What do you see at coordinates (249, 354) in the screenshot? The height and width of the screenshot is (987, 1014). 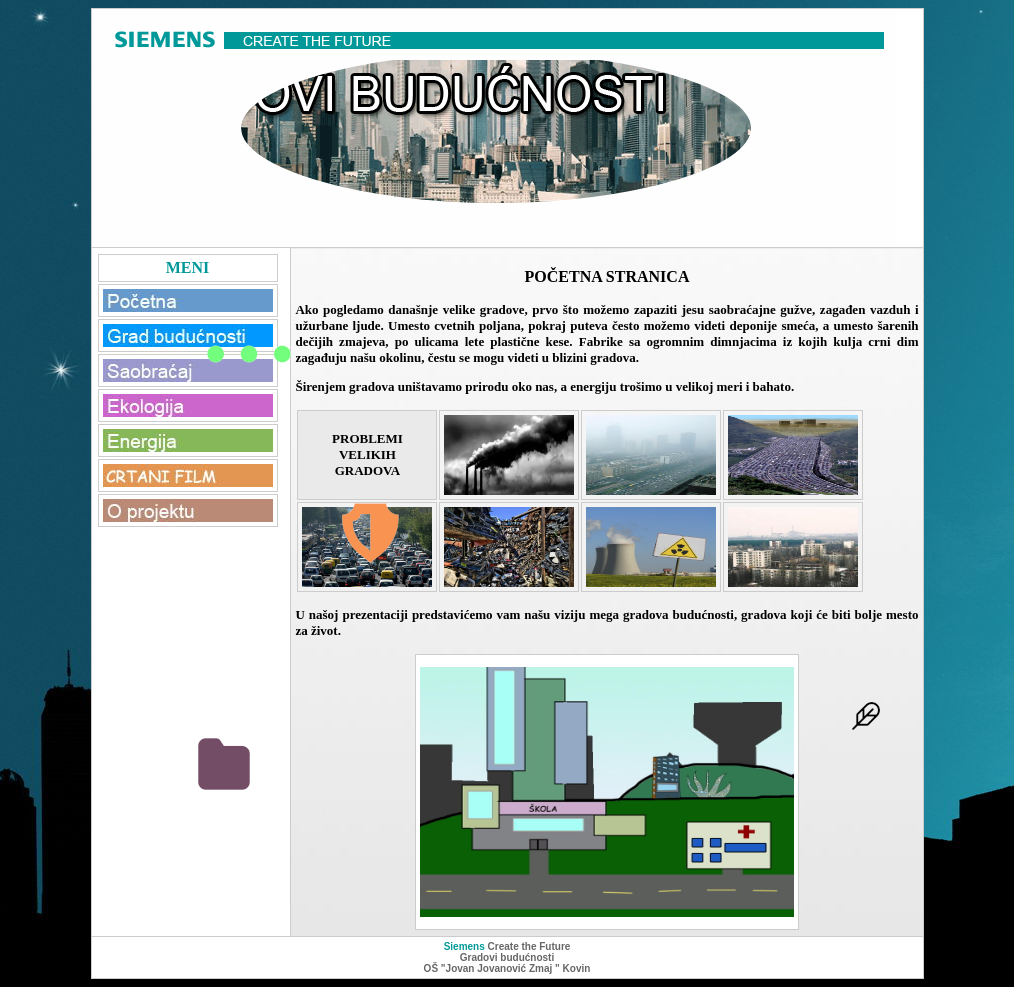 I see `open more options menu` at bounding box center [249, 354].